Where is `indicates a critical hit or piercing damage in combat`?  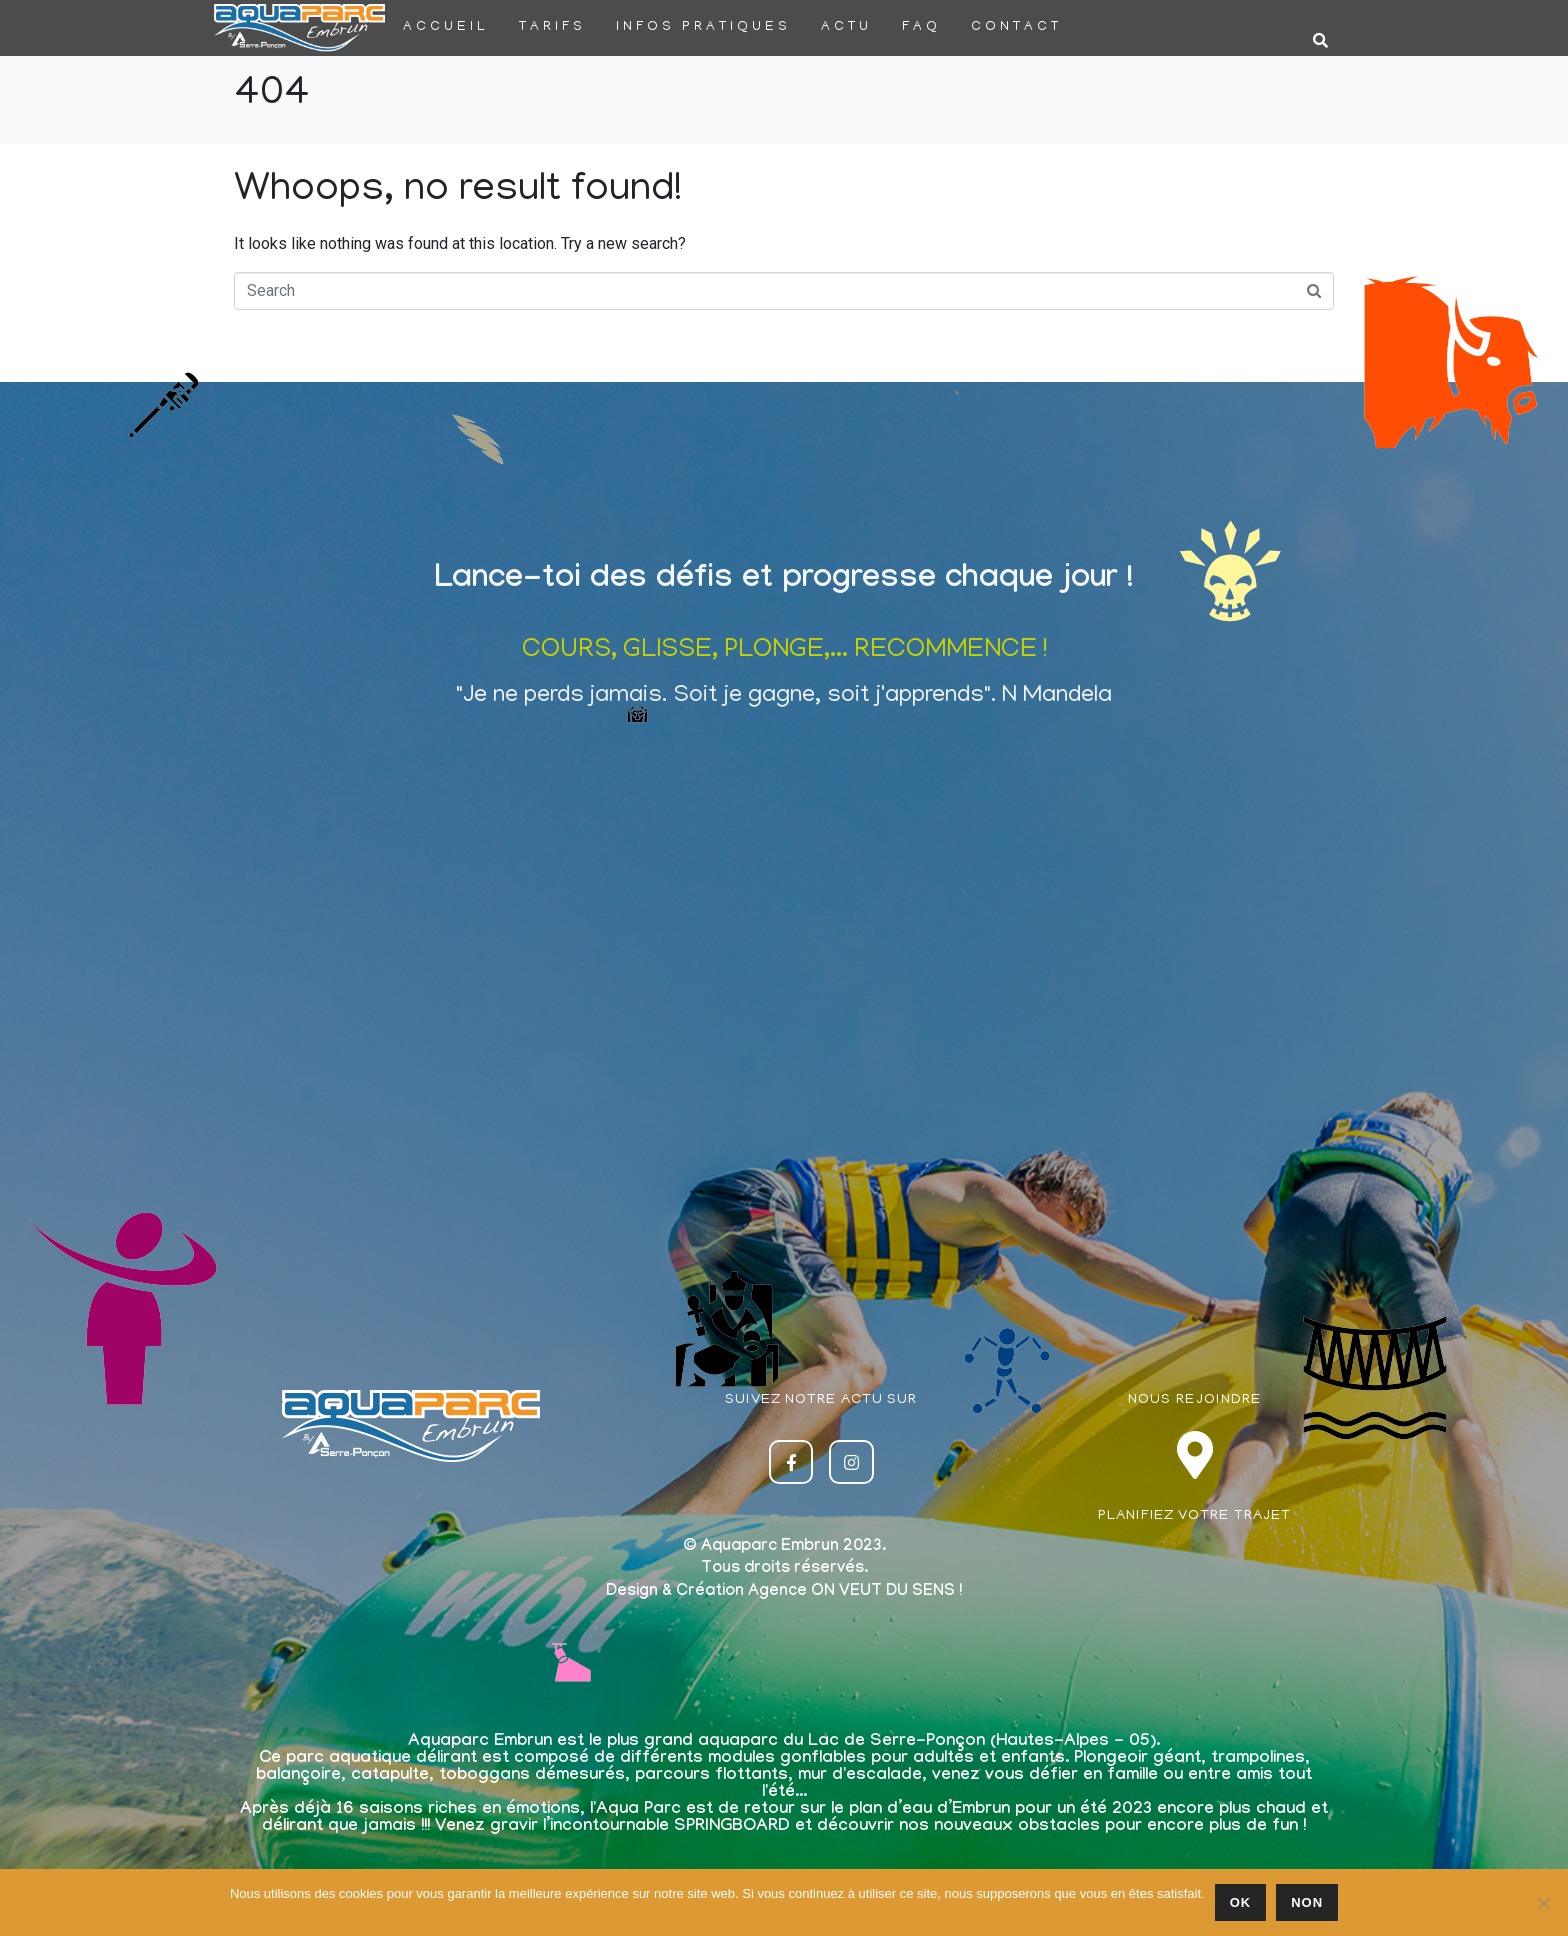 indicates a critical hit or piercing damage in combat is located at coordinates (478, 439).